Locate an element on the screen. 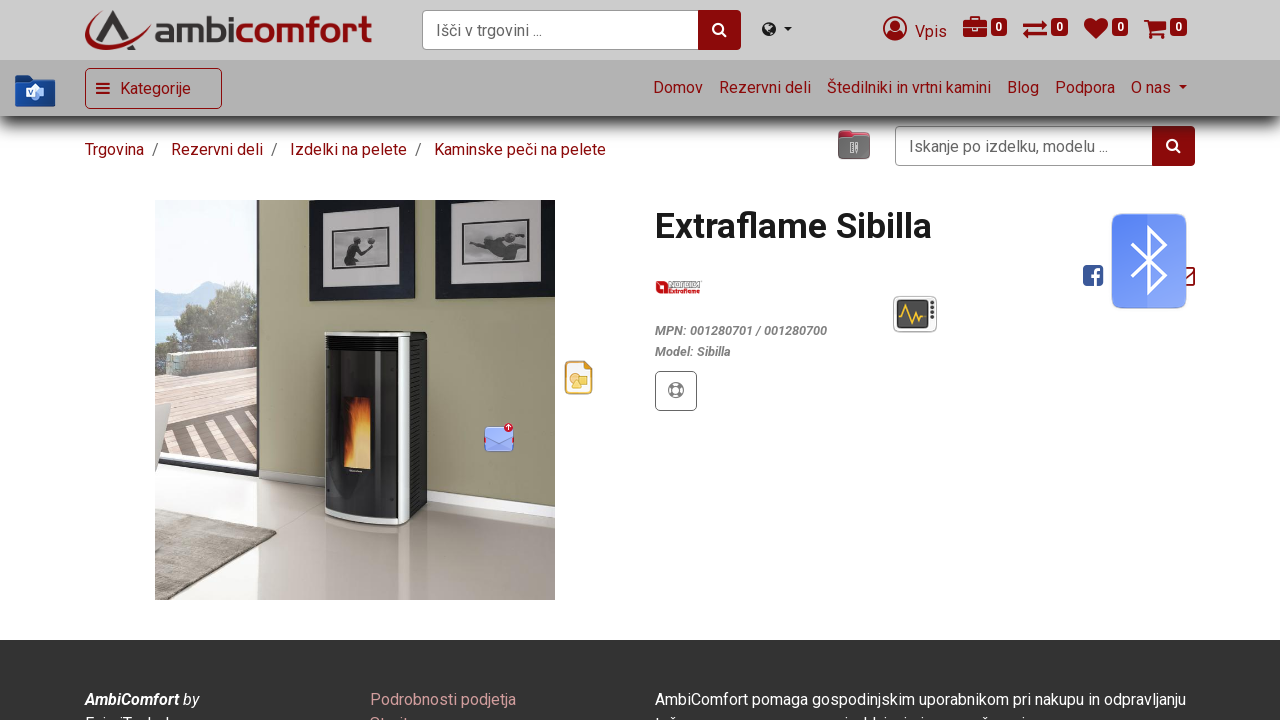 The width and height of the screenshot is (1280, 720). send an email message is located at coordinates (499, 439).